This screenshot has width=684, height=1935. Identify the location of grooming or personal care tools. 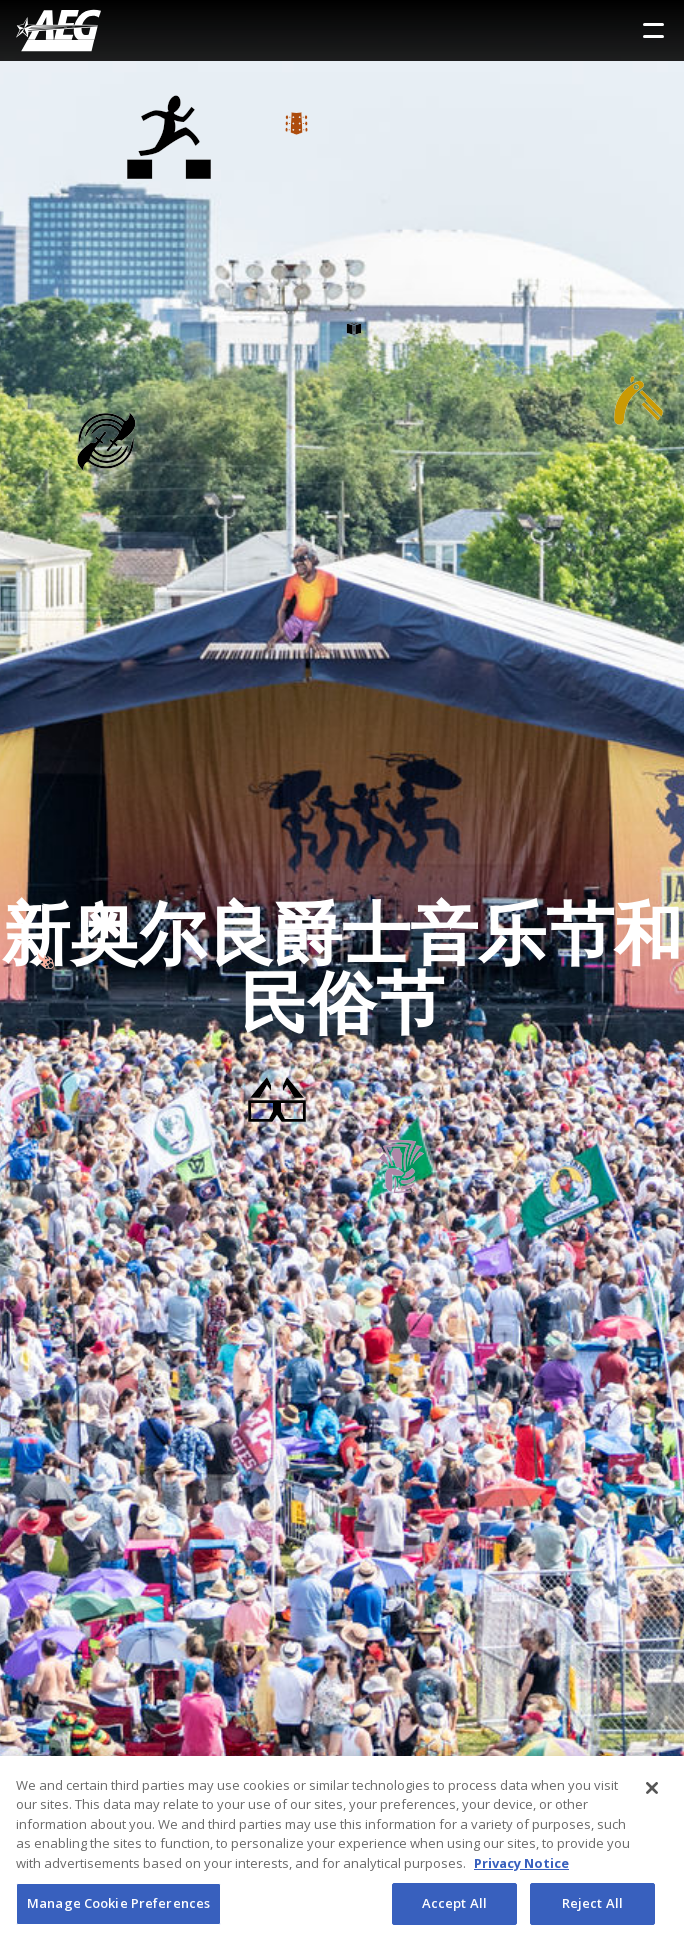
(638, 400).